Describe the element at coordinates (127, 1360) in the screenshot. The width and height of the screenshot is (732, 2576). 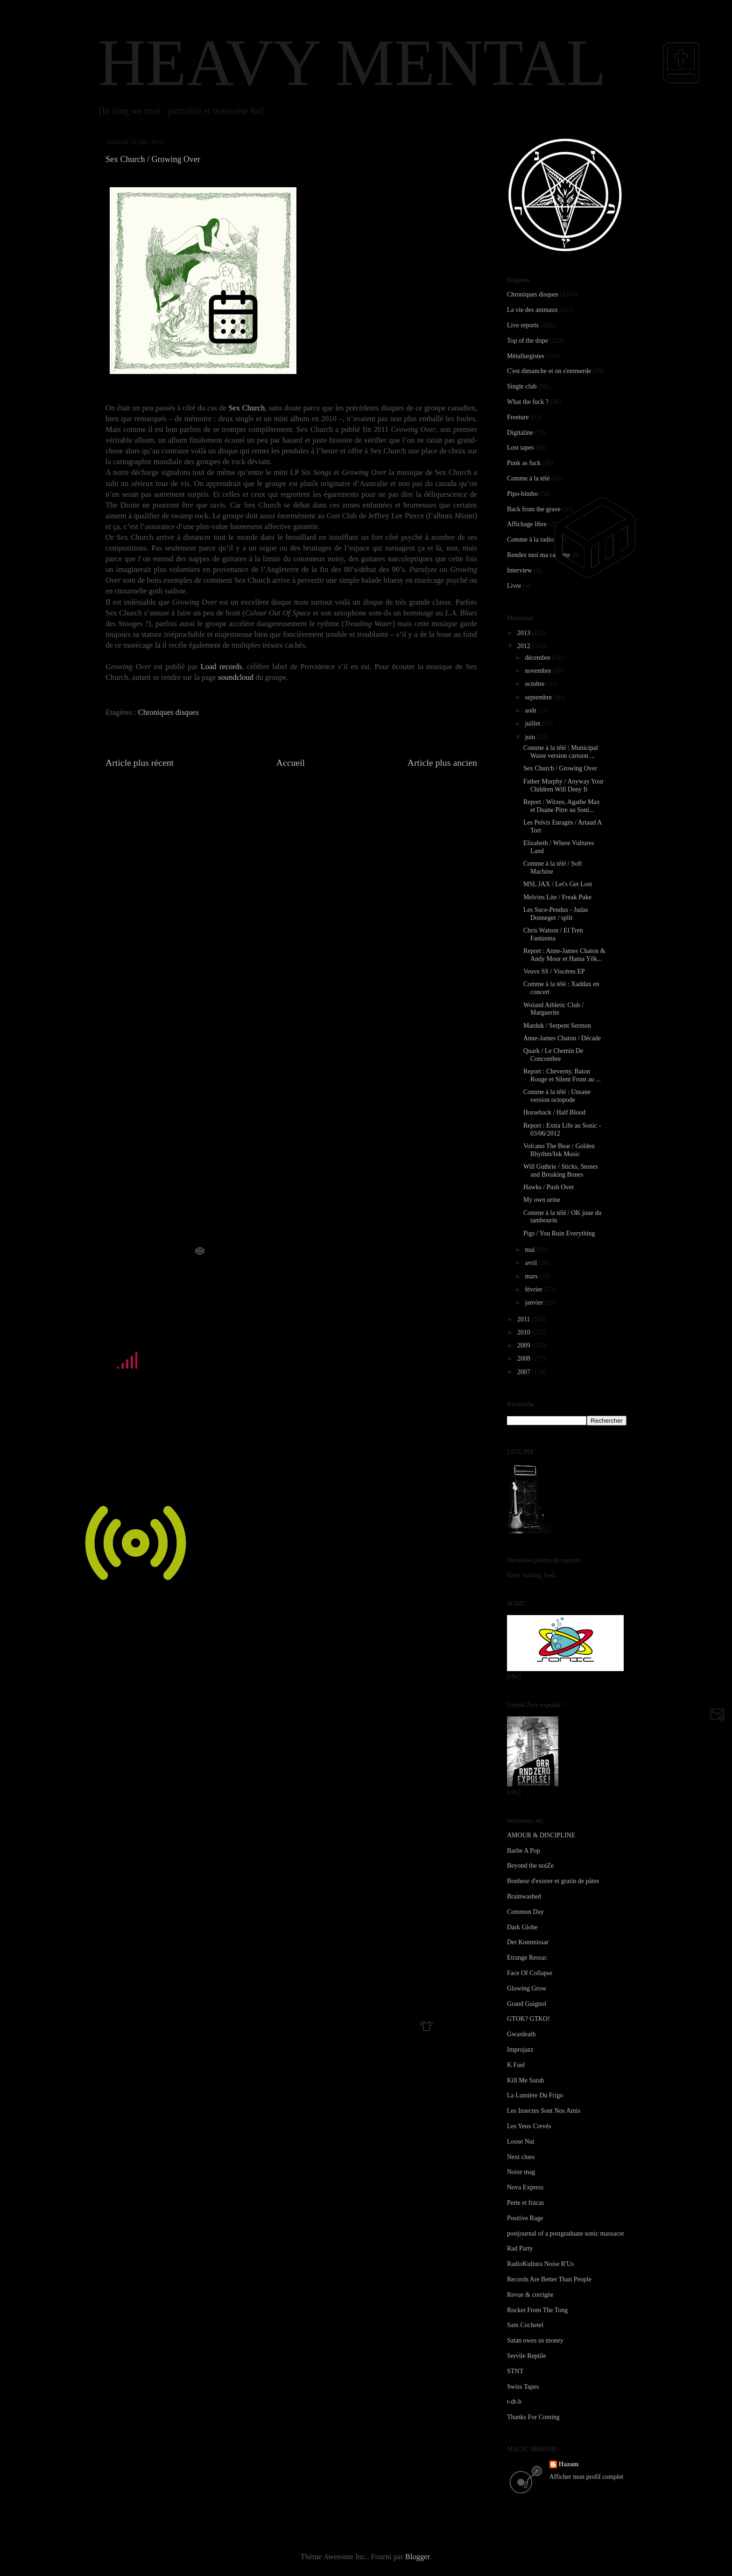
I see `indicates cellular or network signal strength` at that location.